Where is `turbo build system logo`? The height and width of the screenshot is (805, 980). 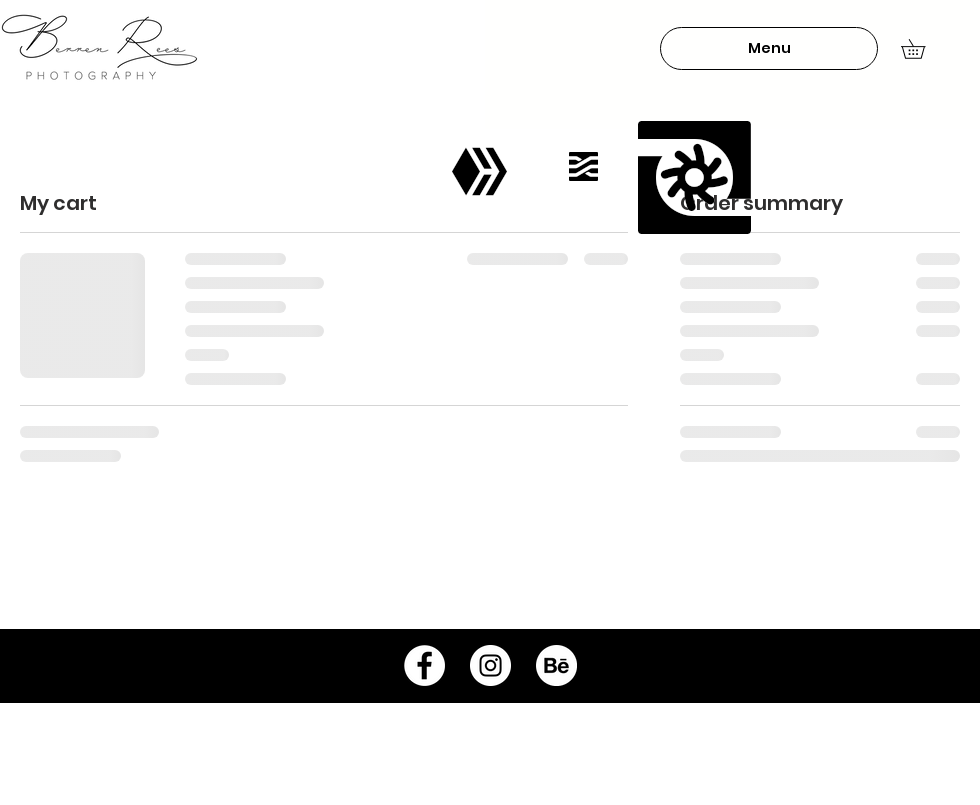
turbo build system logo is located at coordinates (694, 177).